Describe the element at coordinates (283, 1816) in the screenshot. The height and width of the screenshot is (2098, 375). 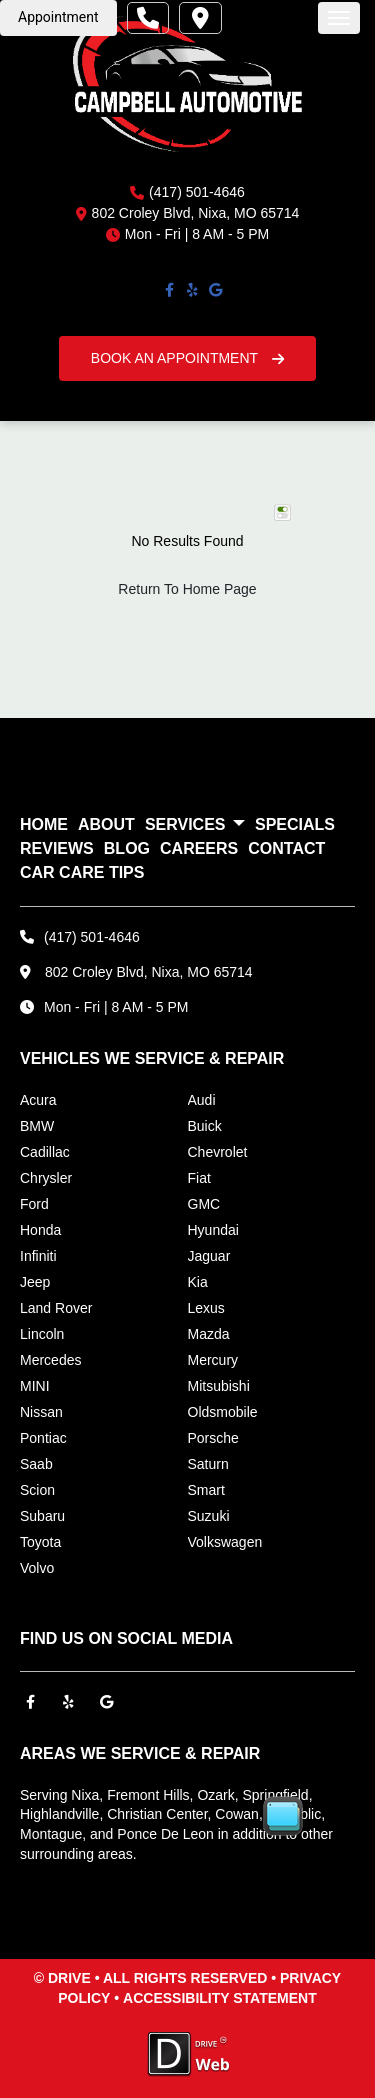
I see `open window management settings` at that location.